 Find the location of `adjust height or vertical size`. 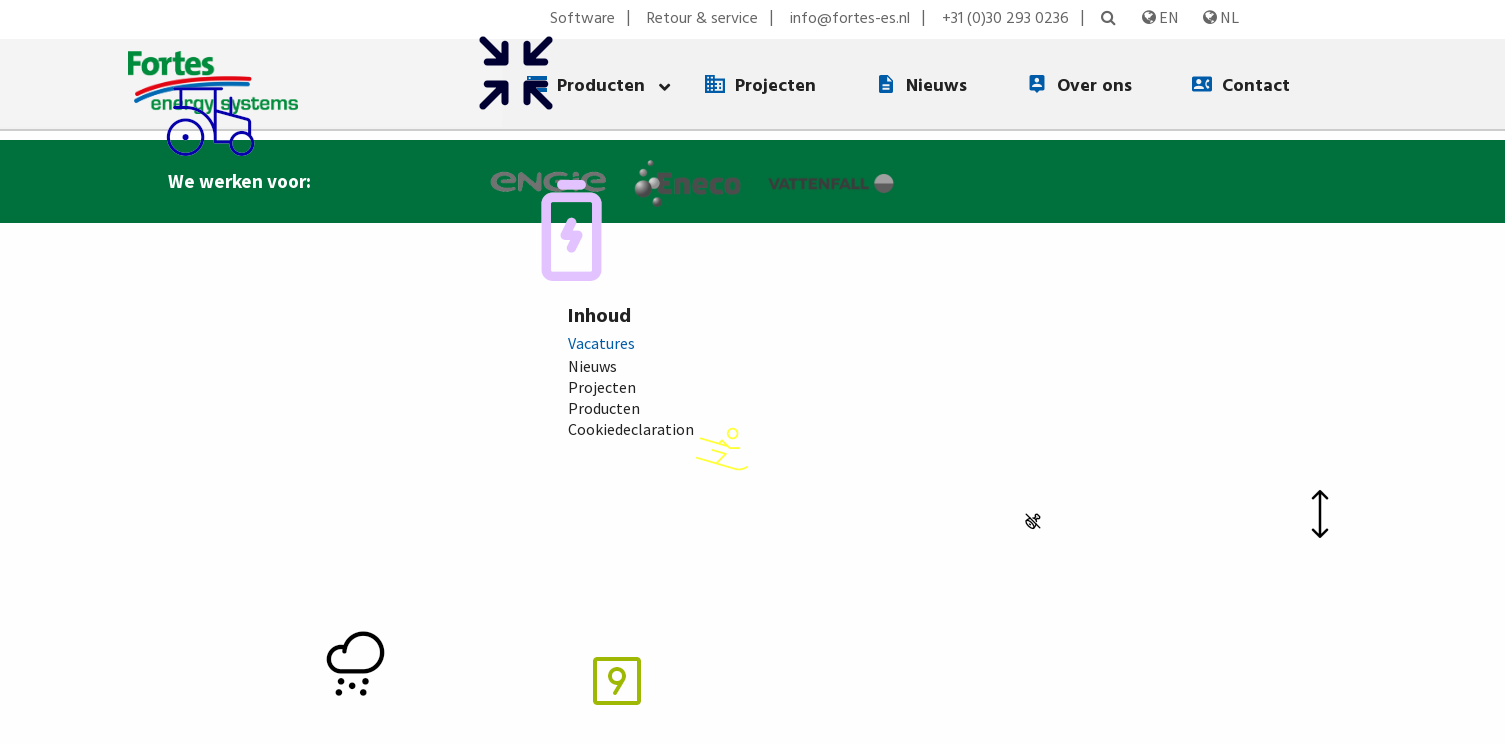

adjust height or vertical size is located at coordinates (1320, 514).